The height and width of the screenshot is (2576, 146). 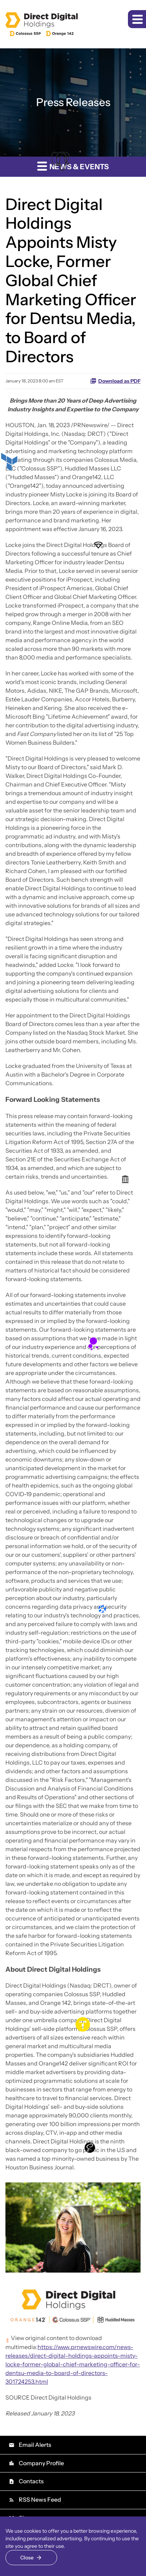 I want to click on sass css preprocessor logo, so click(x=90, y=2147).